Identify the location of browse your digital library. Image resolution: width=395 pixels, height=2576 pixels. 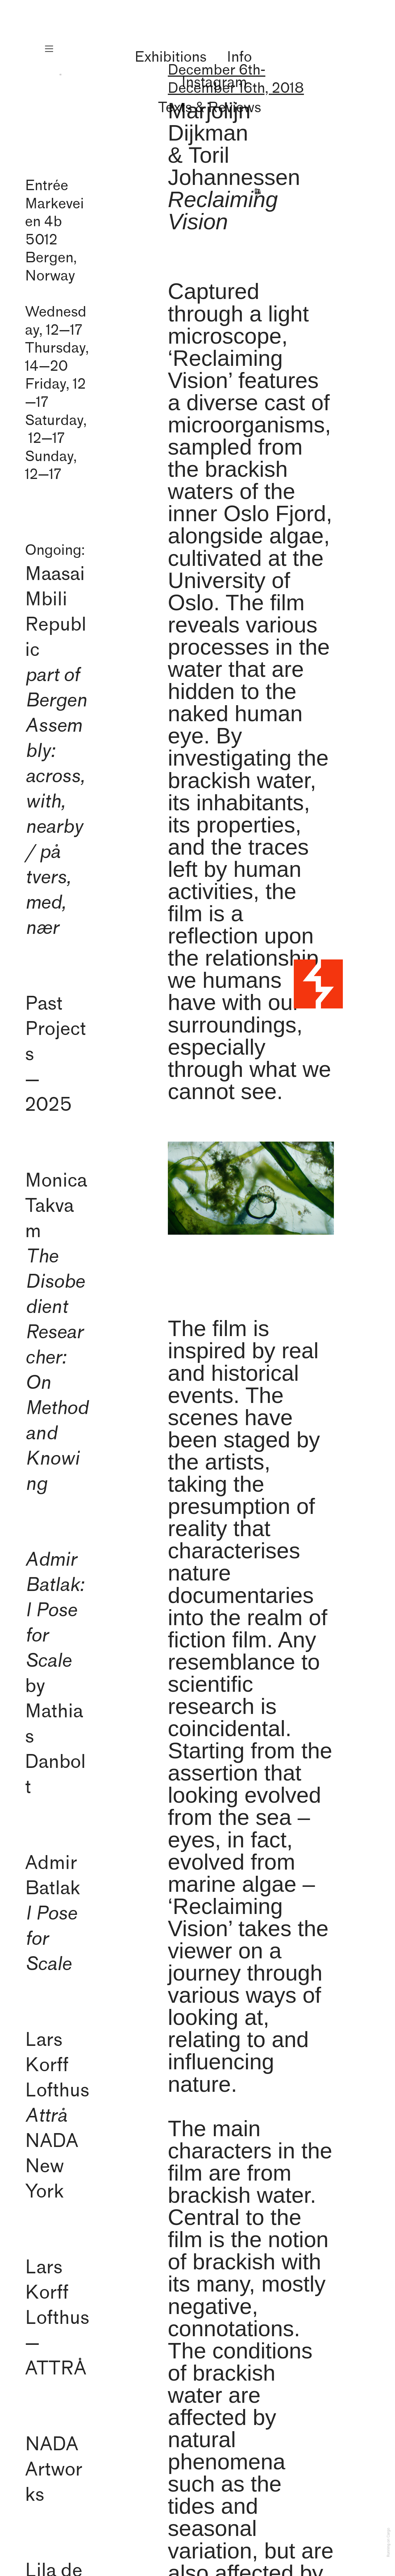
(258, 191).